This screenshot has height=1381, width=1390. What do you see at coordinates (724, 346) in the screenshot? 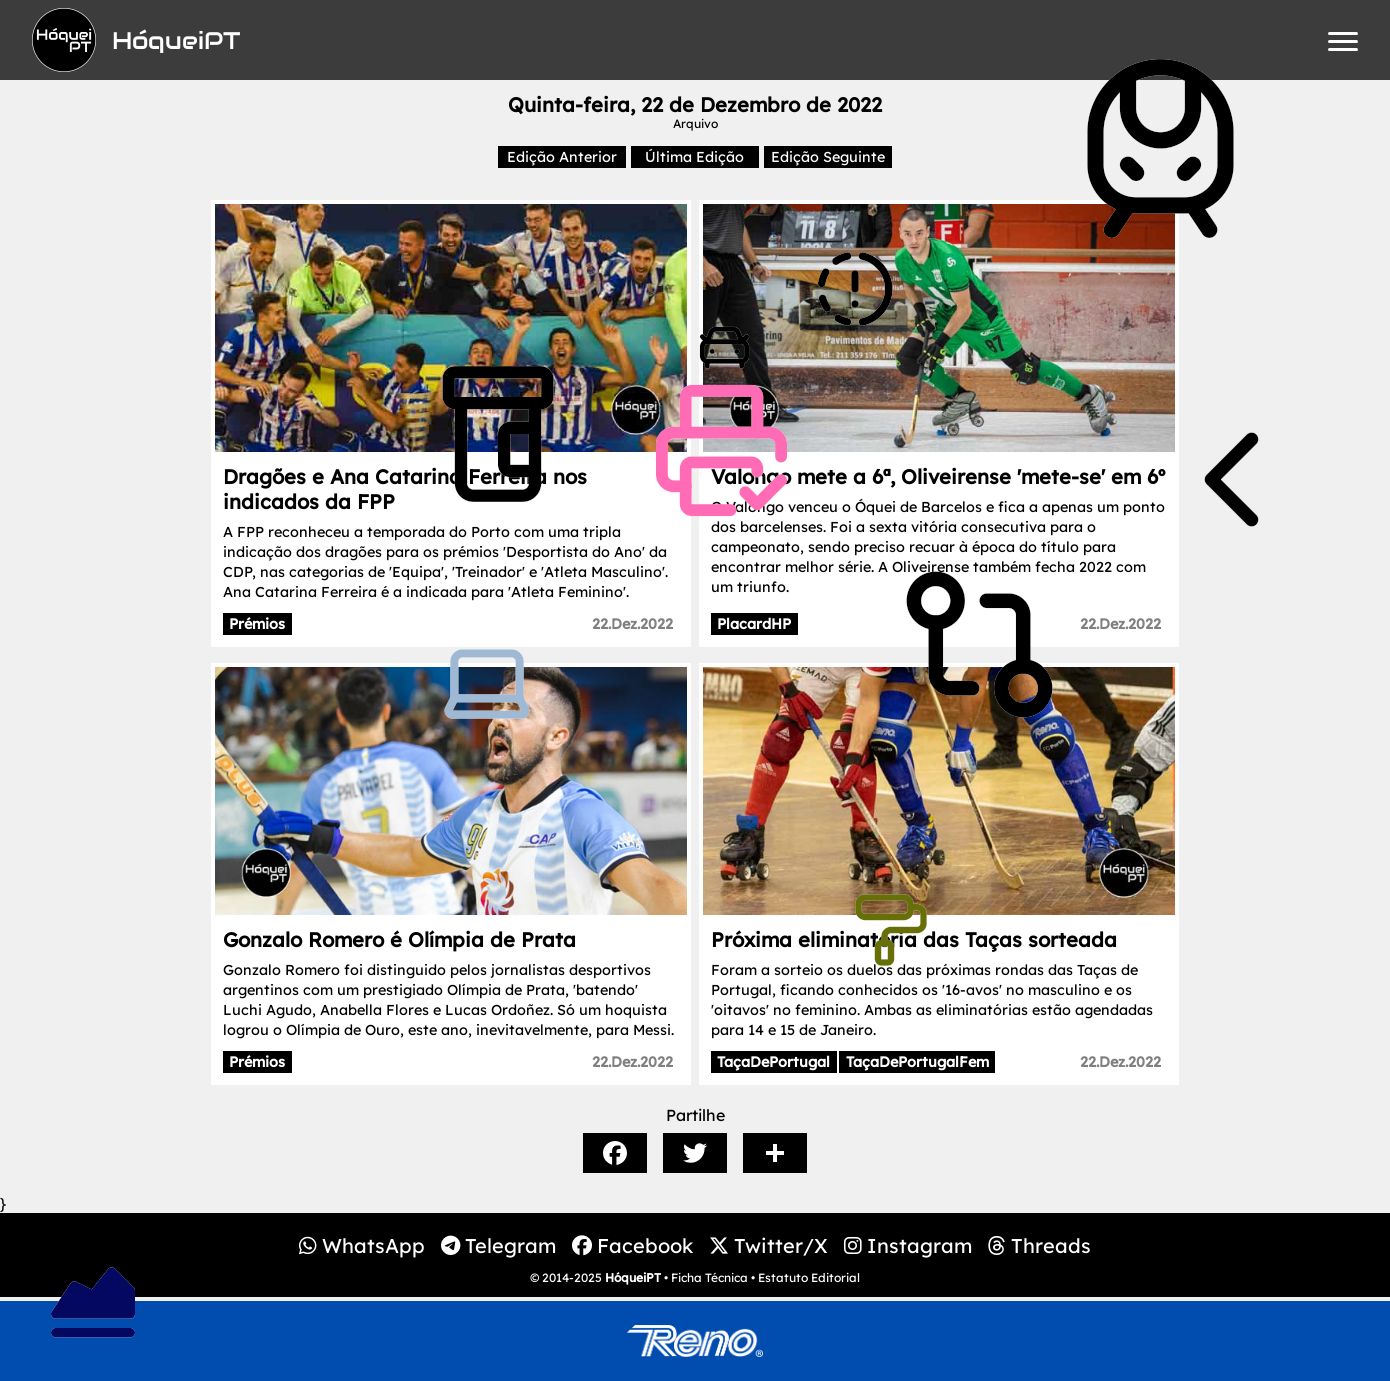
I see `access vehicle or car-related settings` at bounding box center [724, 346].